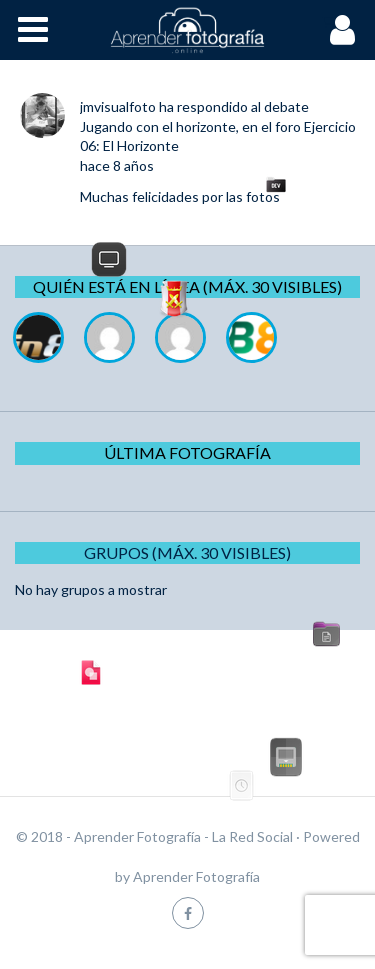  I want to click on indicates a retro game ROM file, so click(286, 757).